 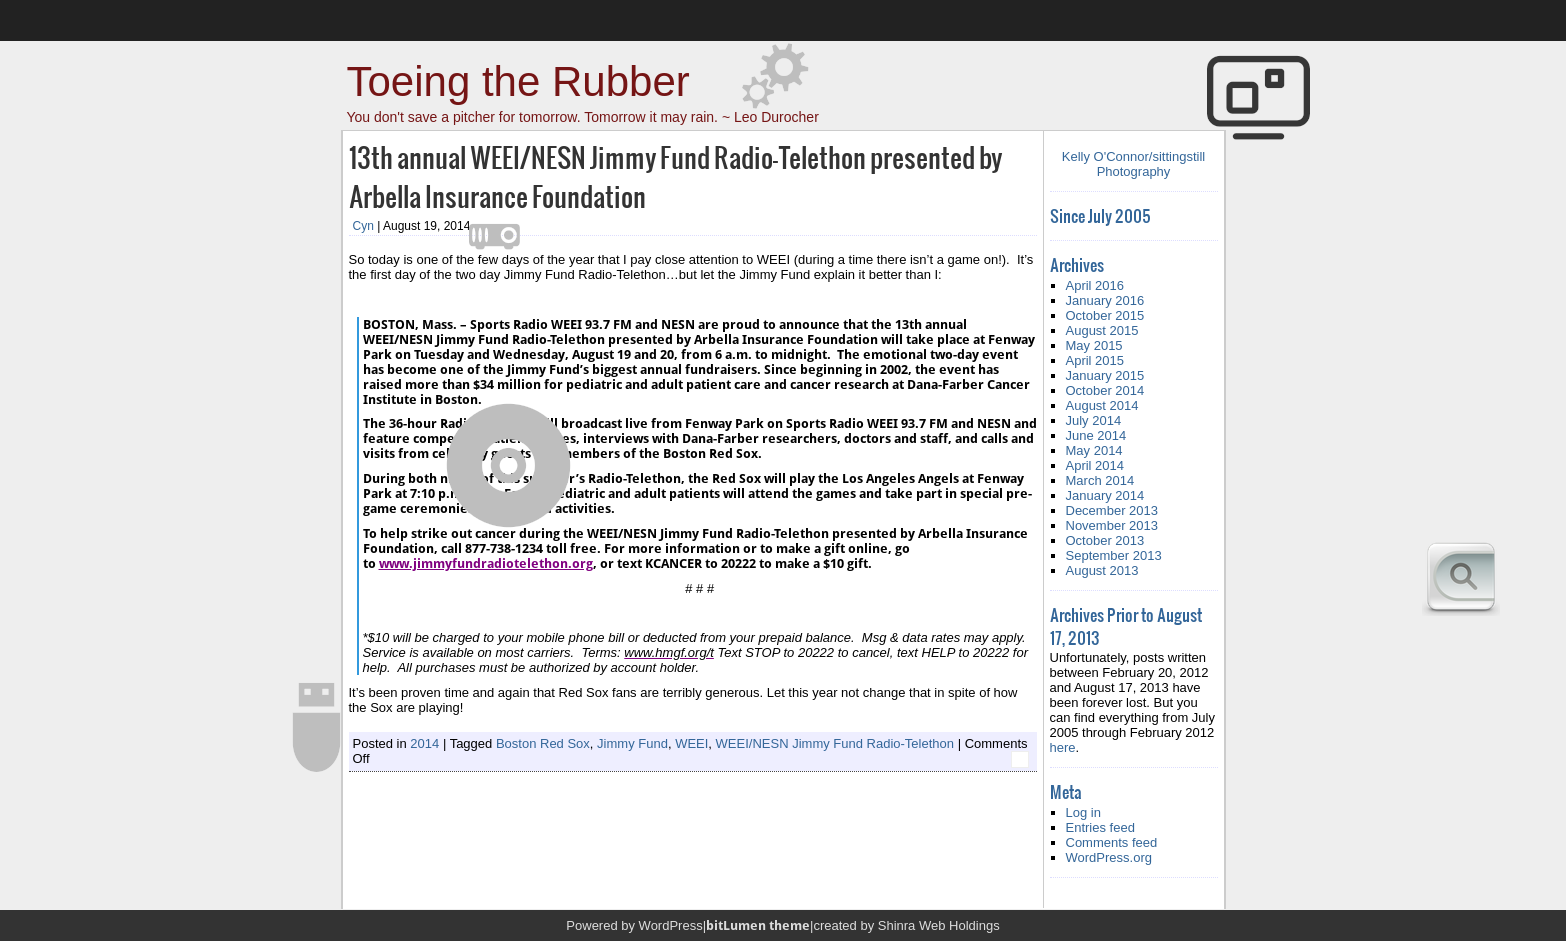 I want to click on open search preferences or settings, so click(x=1461, y=577).